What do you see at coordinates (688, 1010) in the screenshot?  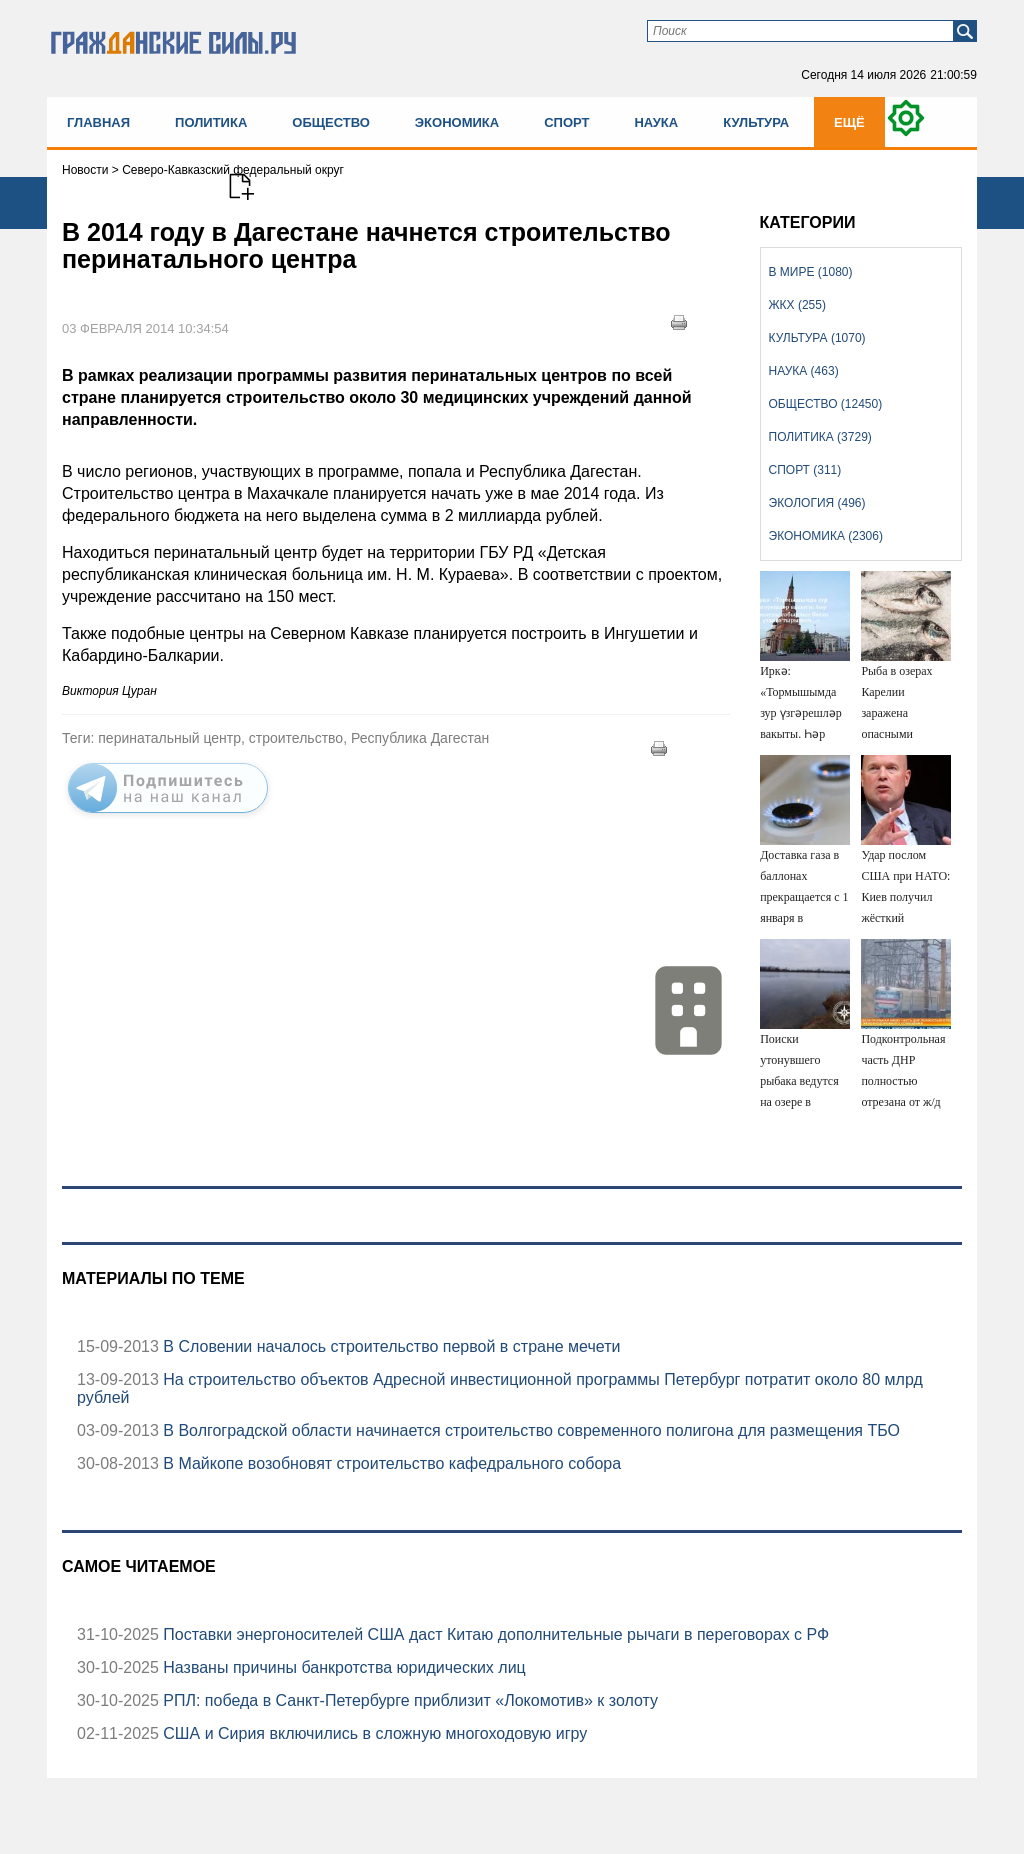 I see `view company or organization profile` at bounding box center [688, 1010].